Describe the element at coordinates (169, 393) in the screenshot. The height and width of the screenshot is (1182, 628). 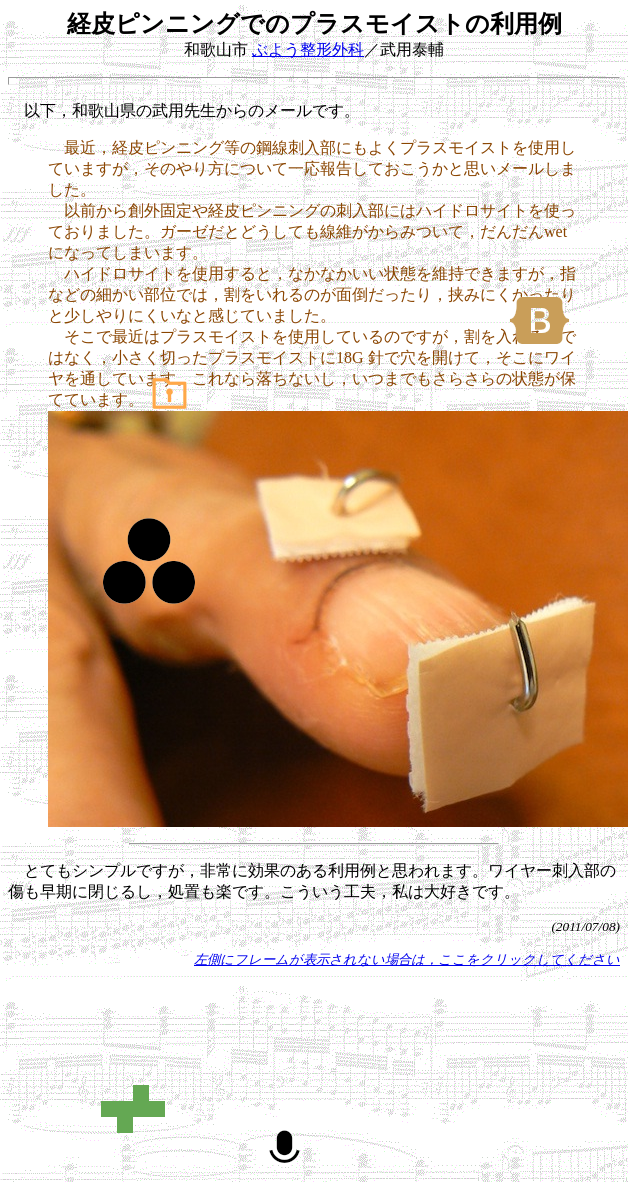
I see `access a password-protected folder` at that location.